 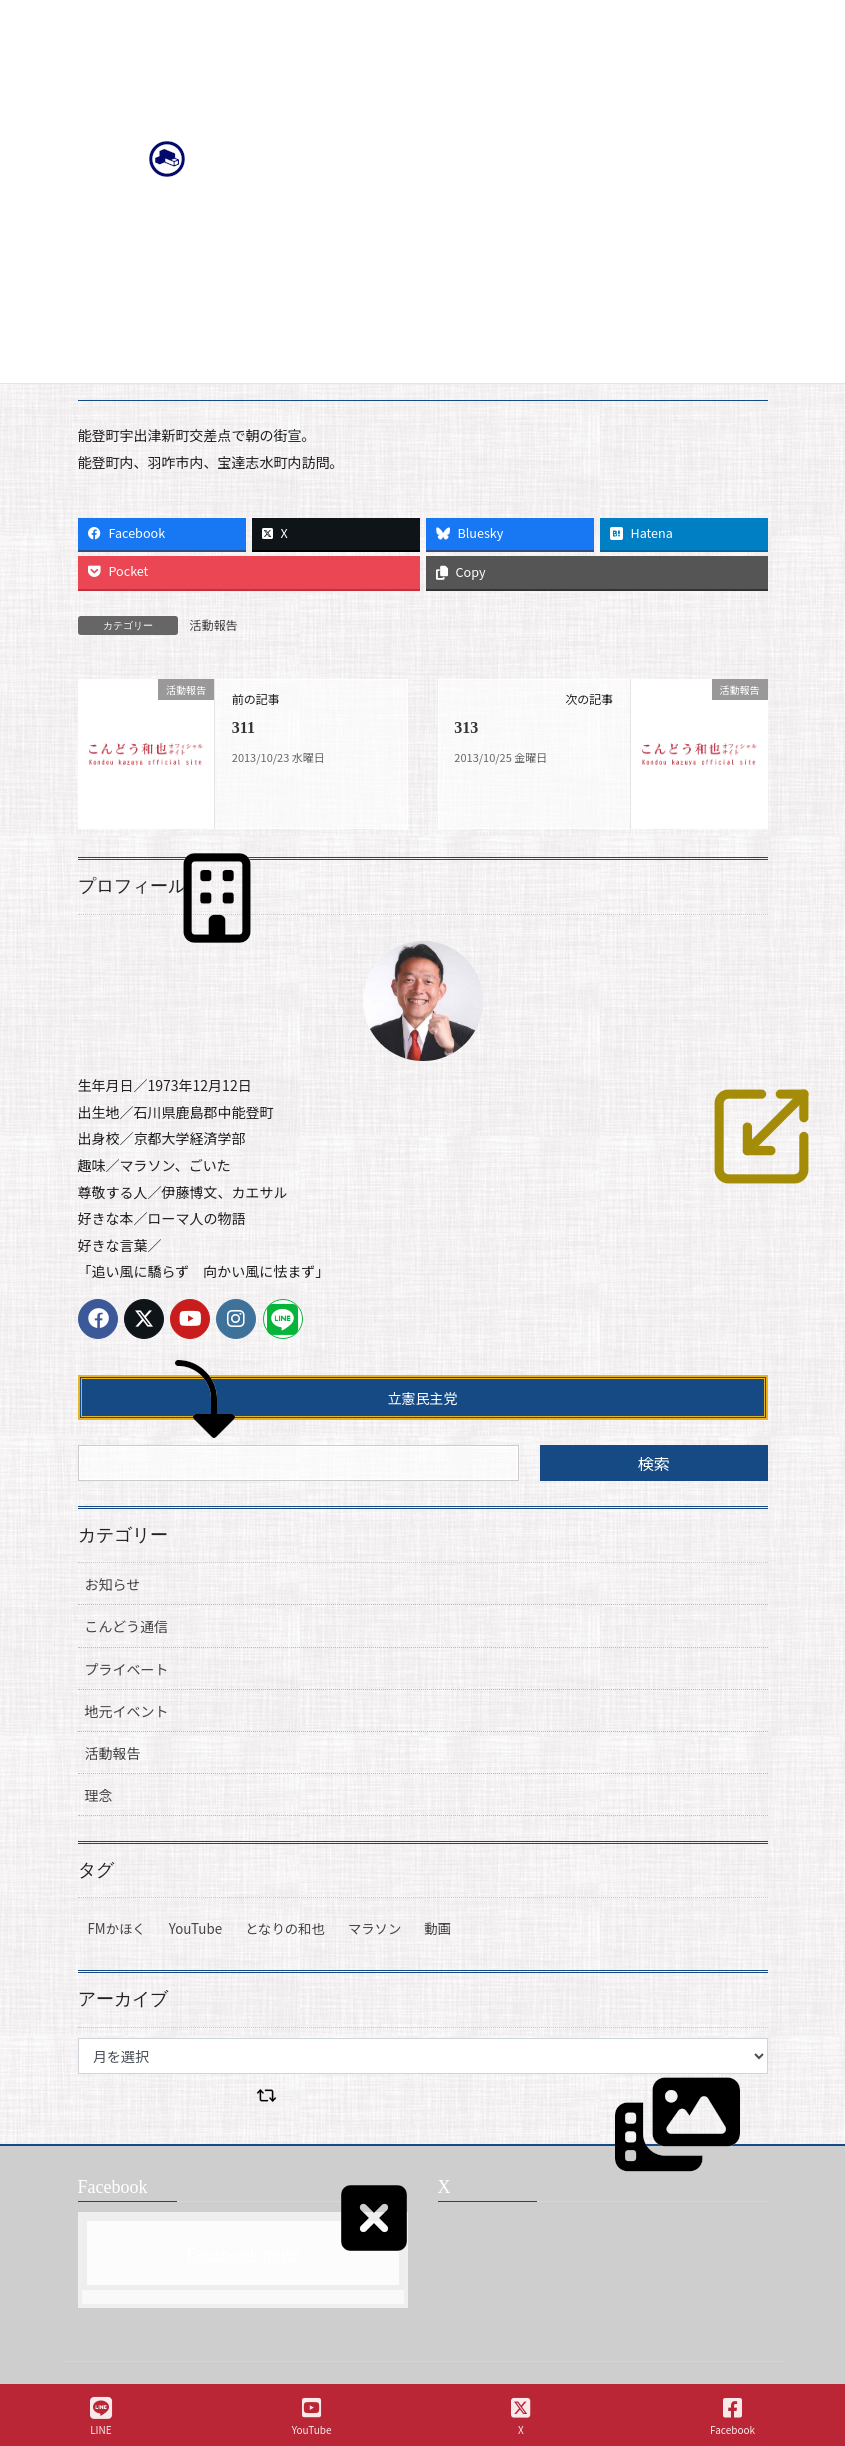 I want to click on resize or scale an element, so click(x=761, y=1136).